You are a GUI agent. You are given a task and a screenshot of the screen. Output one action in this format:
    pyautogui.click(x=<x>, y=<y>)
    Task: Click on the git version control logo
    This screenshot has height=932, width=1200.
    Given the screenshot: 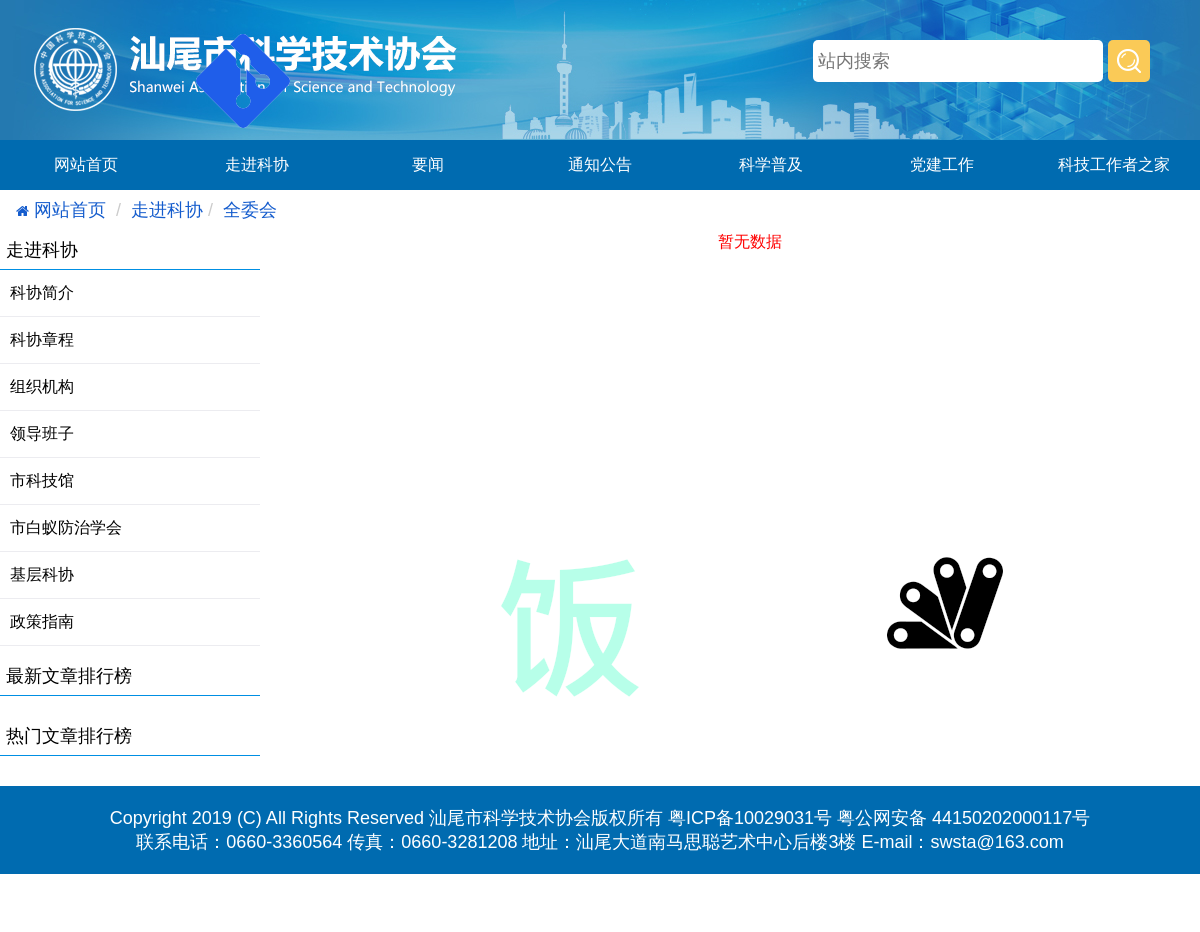 What is the action you would take?
    pyautogui.click(x=243, y=81)
    